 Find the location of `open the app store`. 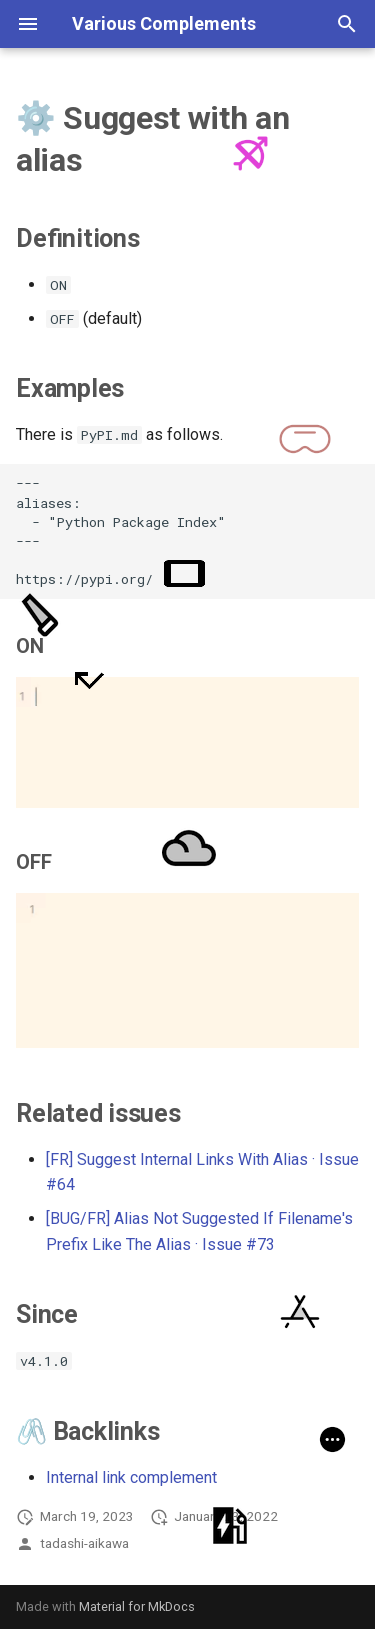

open the app store is located at coordinates (300, 1313).